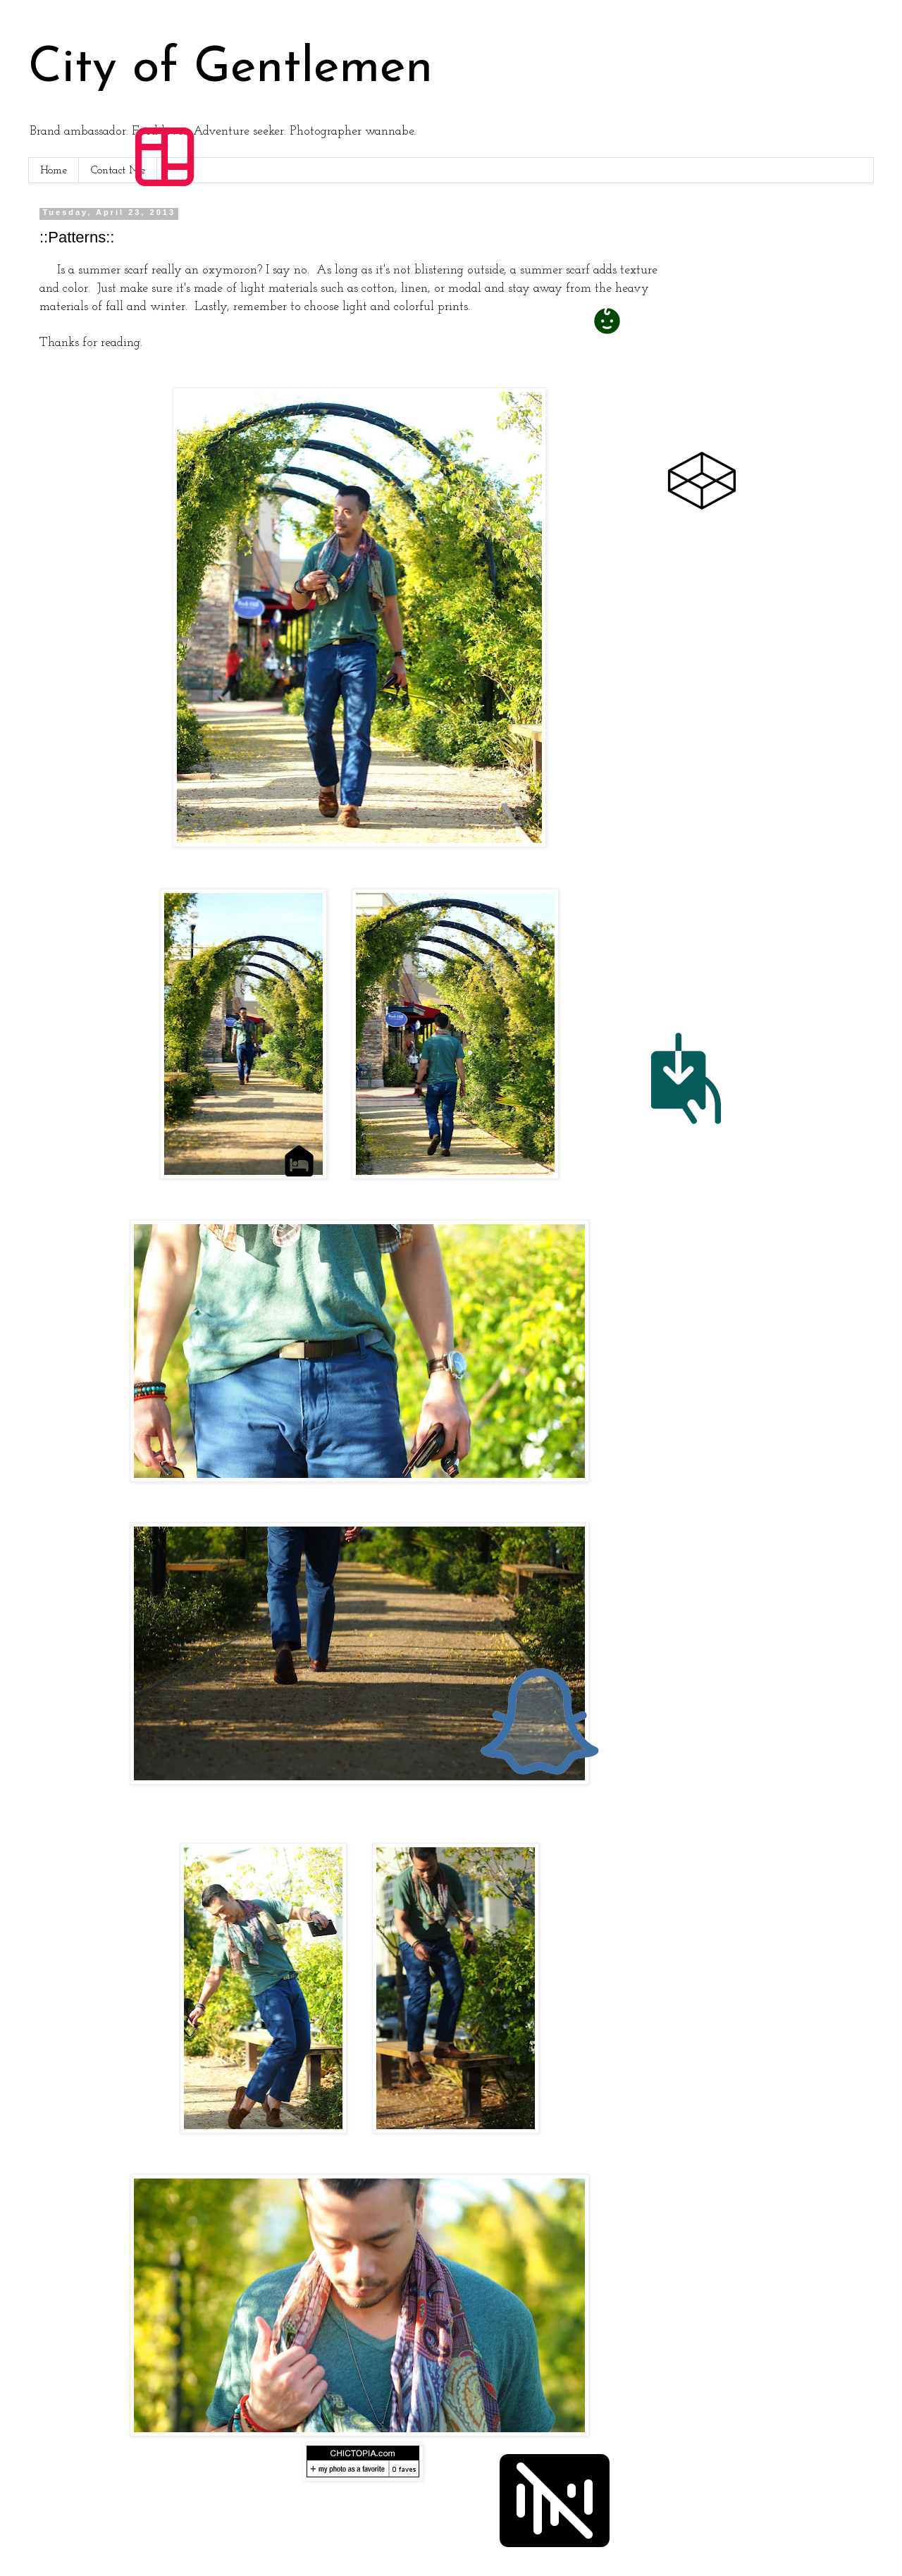  What do you see at coordinates (299, 1160) in the screenshot?
I see `find nearby overnight accommodations` at bounding box center [299, 1160].